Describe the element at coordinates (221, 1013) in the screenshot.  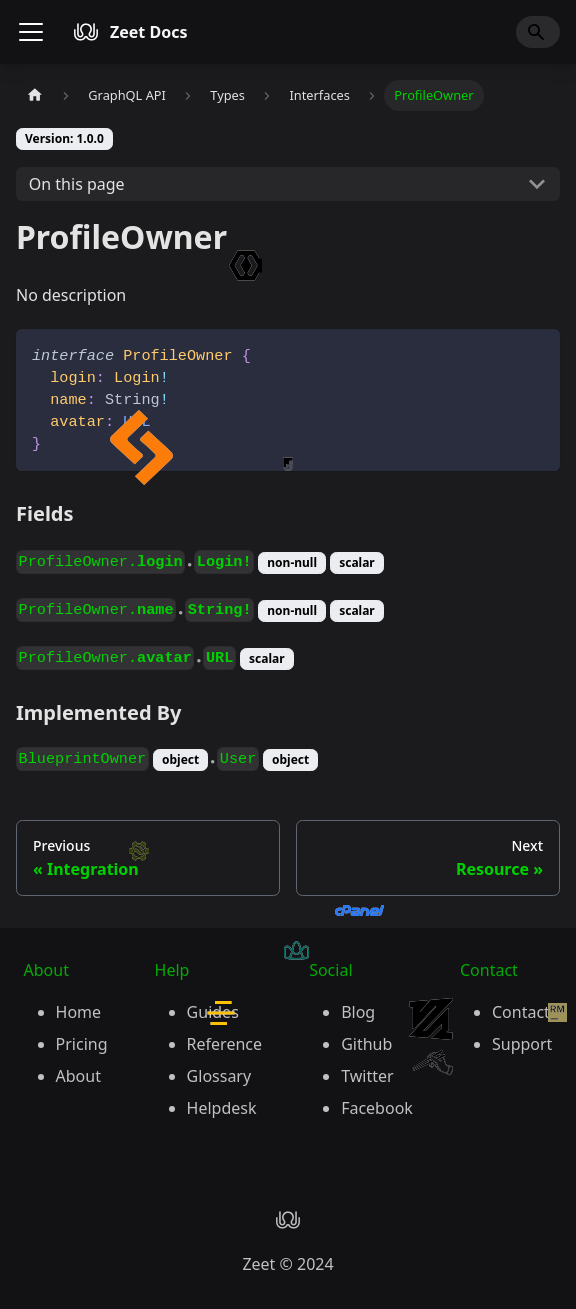
I see `open navigation menu` at that location.